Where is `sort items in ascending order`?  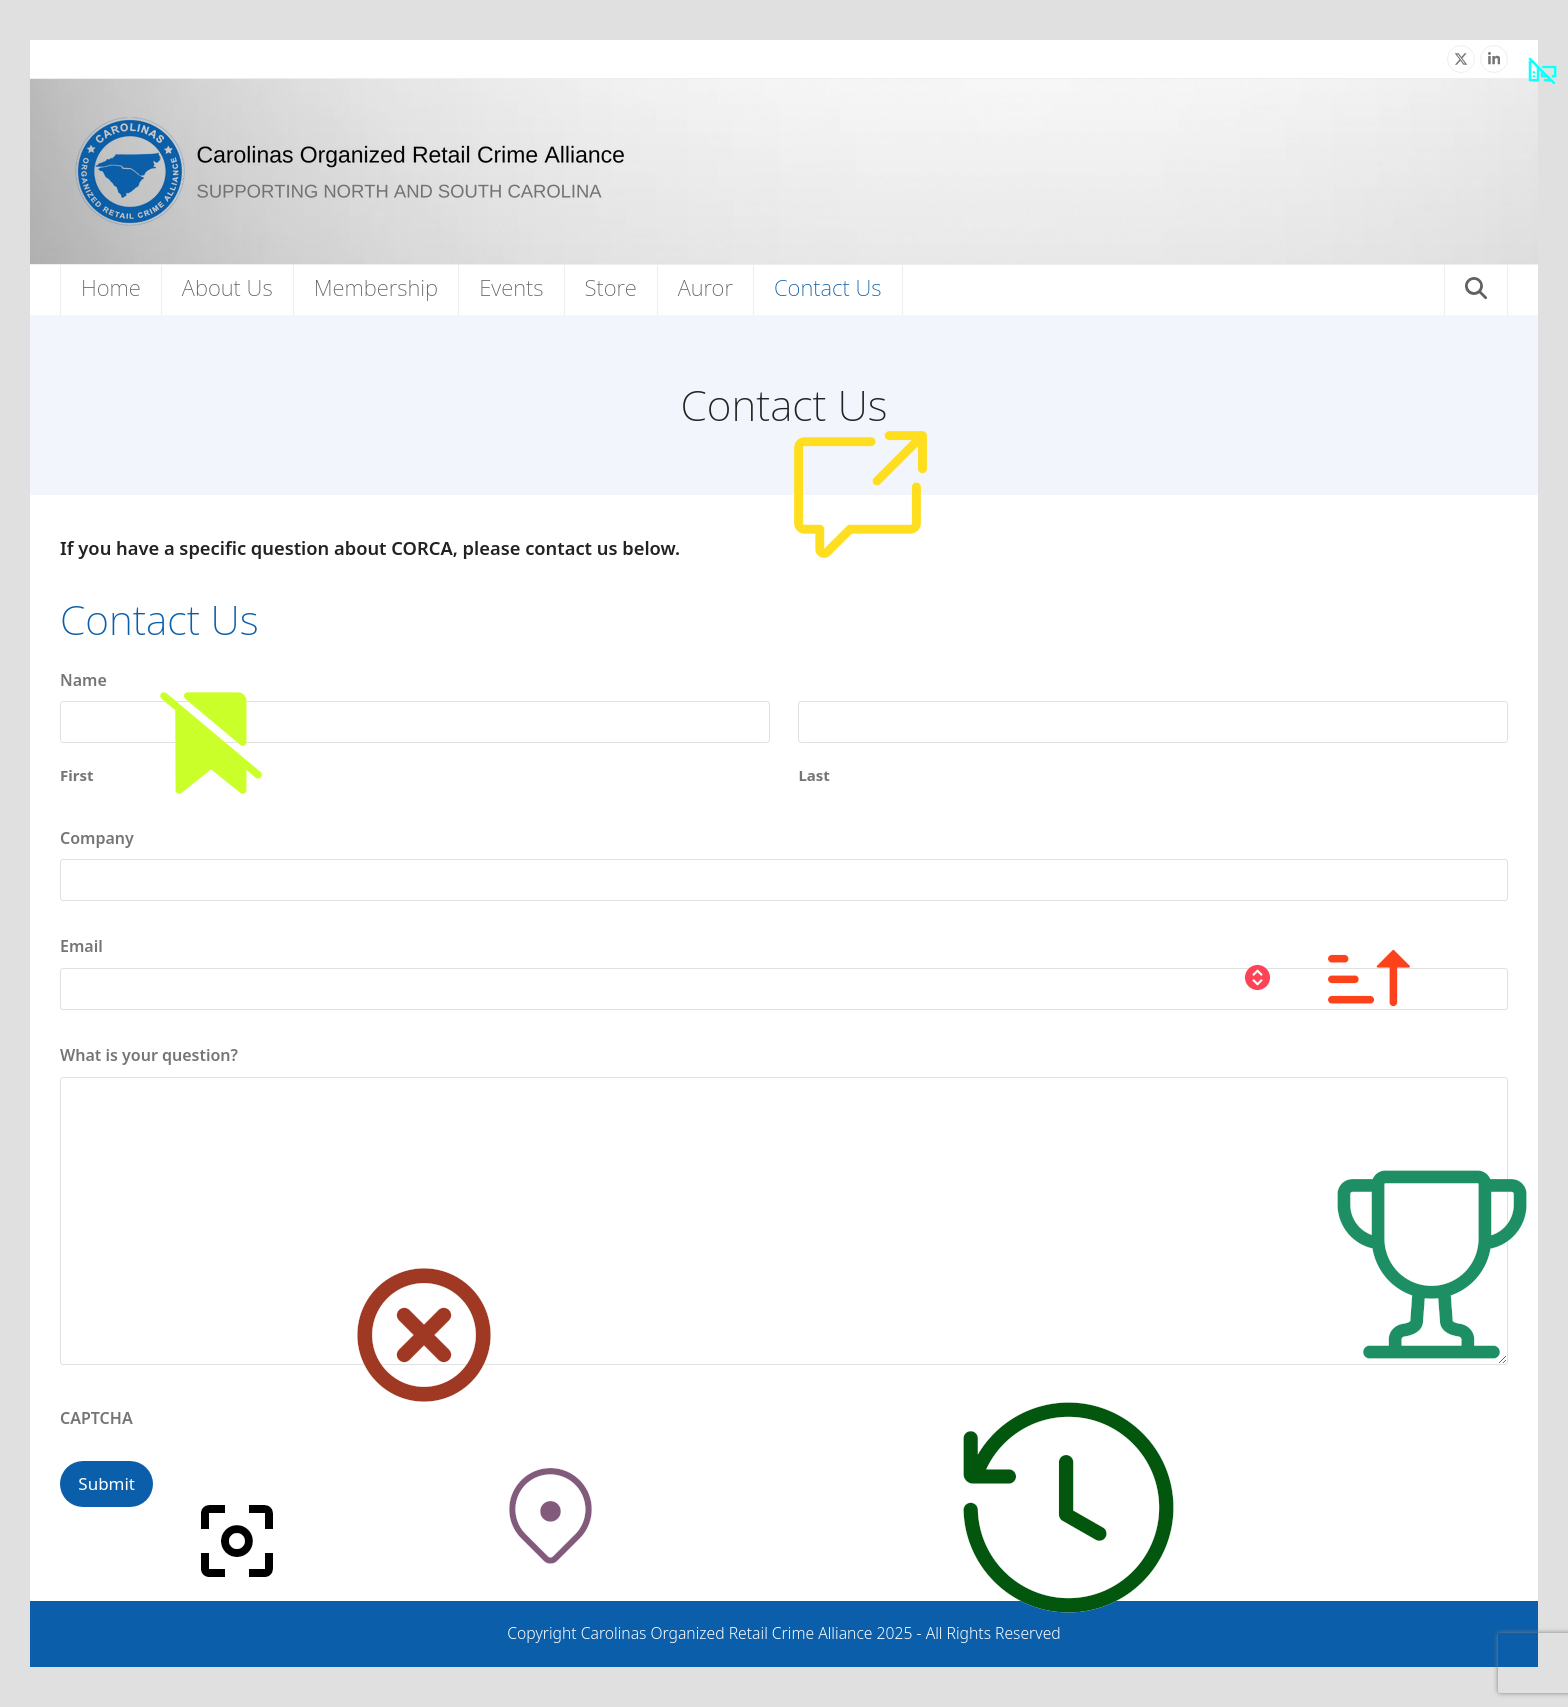
sort items in ascending order is located at coordinates (1369, 978).